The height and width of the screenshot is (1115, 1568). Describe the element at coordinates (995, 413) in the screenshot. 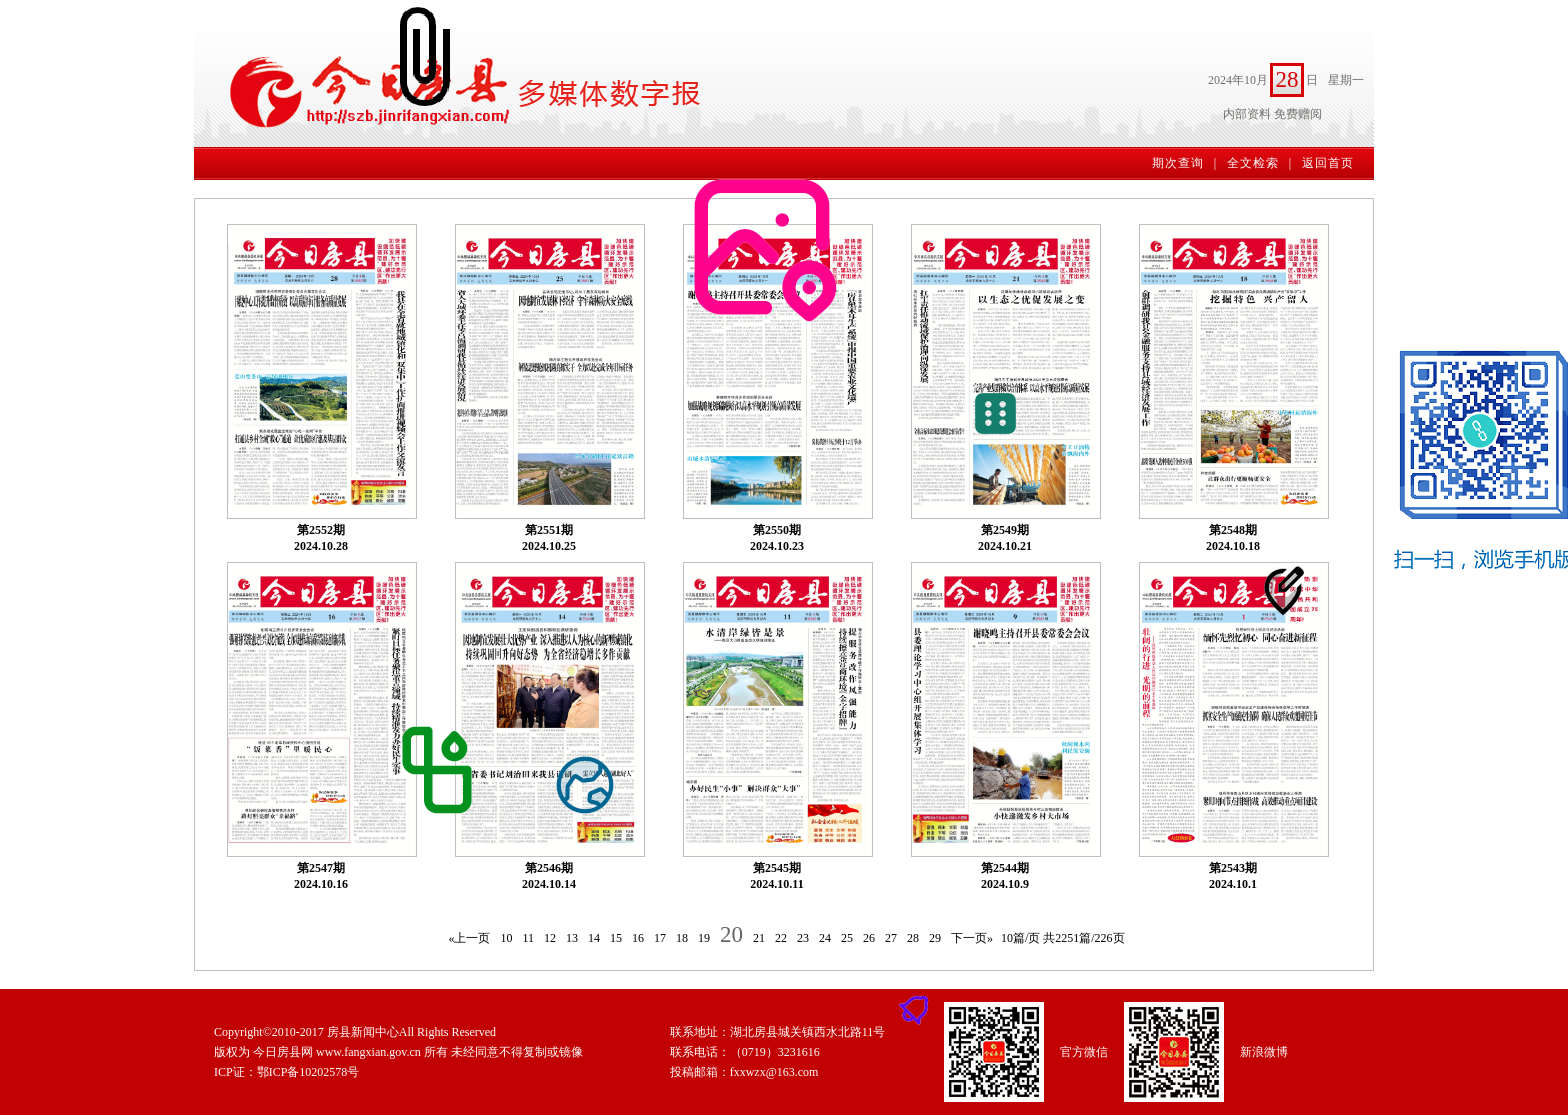

I see `roll the dice or generate a random result` at that location.